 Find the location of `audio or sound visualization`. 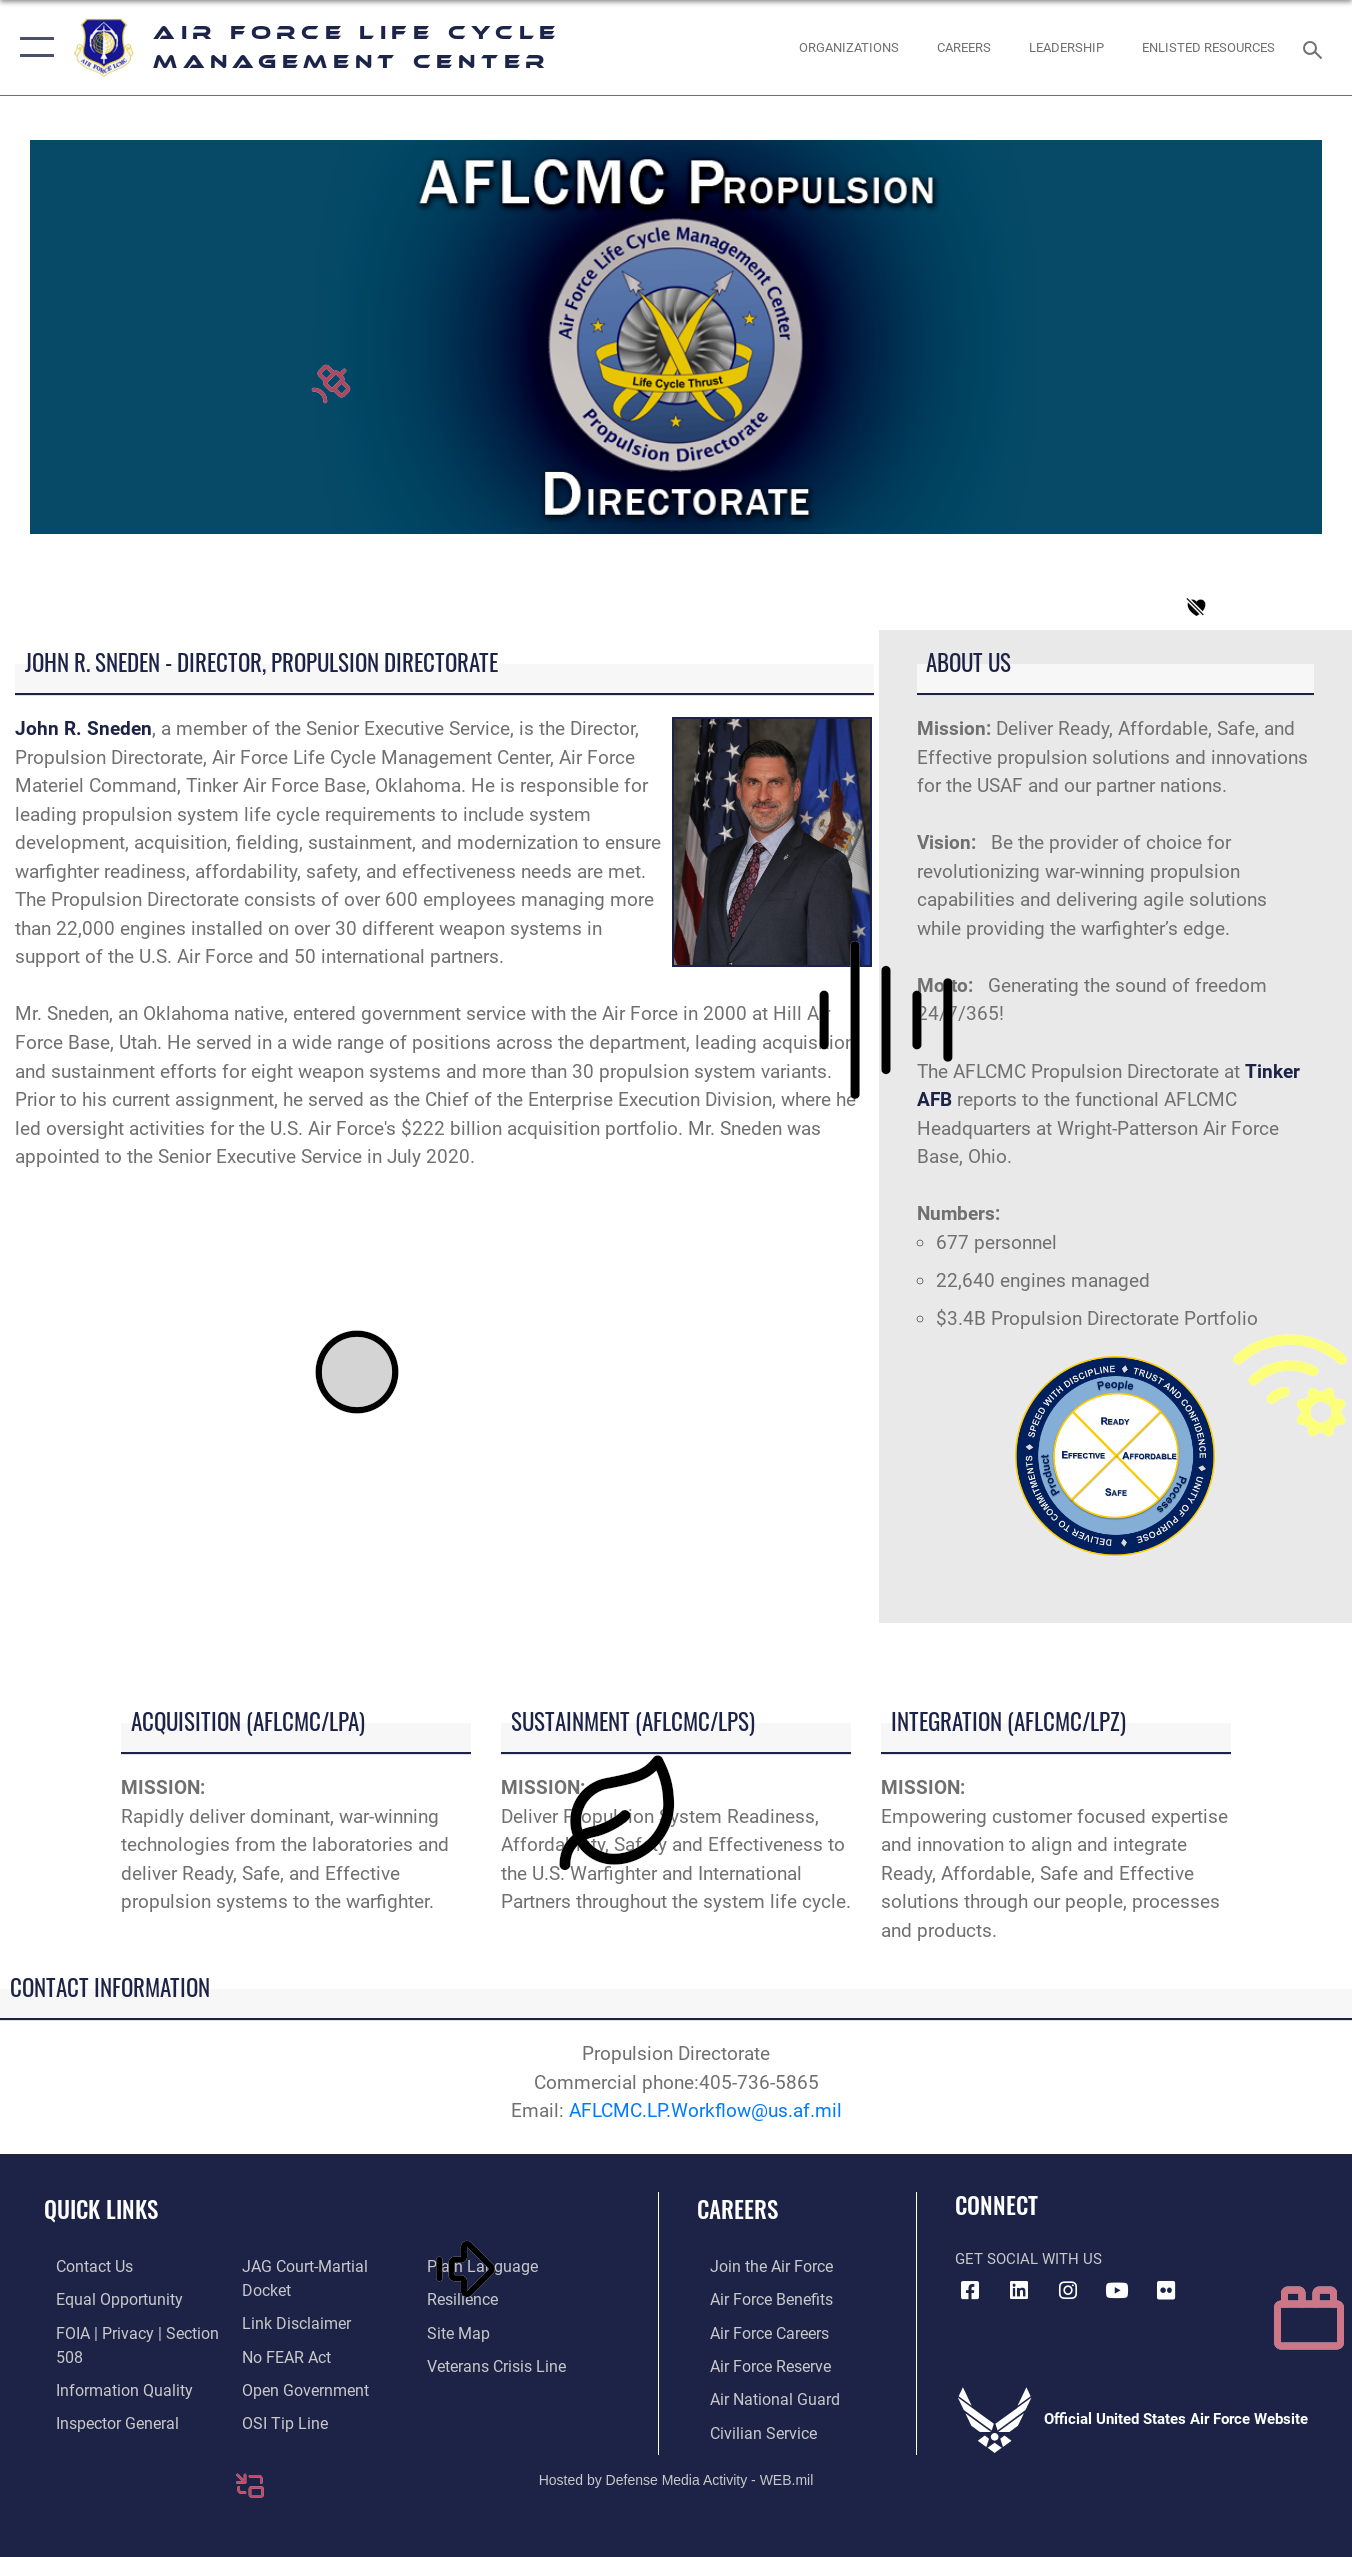

audio or sound visualization is located at coordinates (886, 1020).